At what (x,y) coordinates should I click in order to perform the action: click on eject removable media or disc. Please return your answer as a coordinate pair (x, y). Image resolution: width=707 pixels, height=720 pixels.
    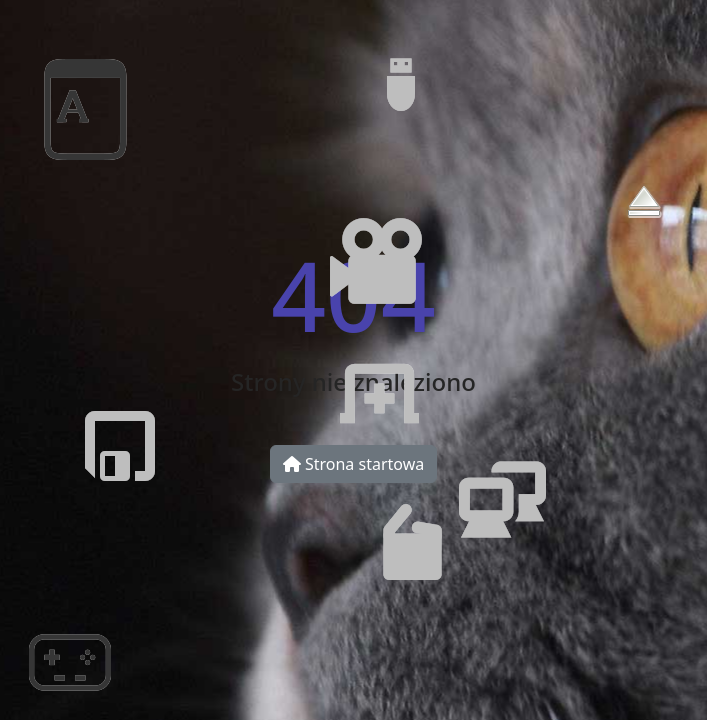
    Looking at the image, I should click on (644, 202).